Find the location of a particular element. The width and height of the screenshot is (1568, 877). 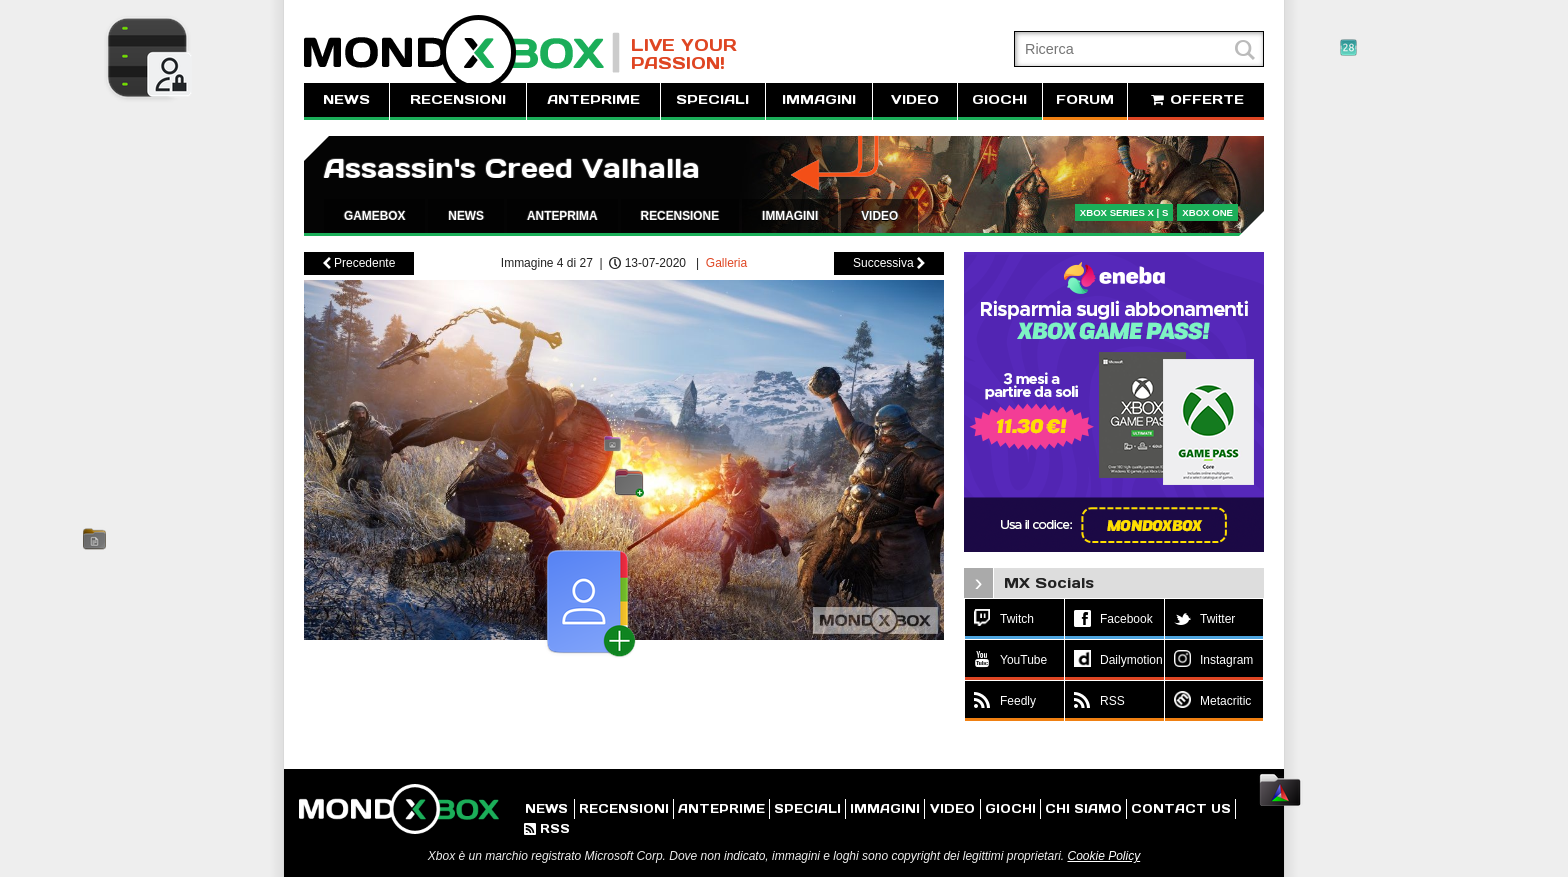

open the calendar app is located at coordinates (1348, 47).